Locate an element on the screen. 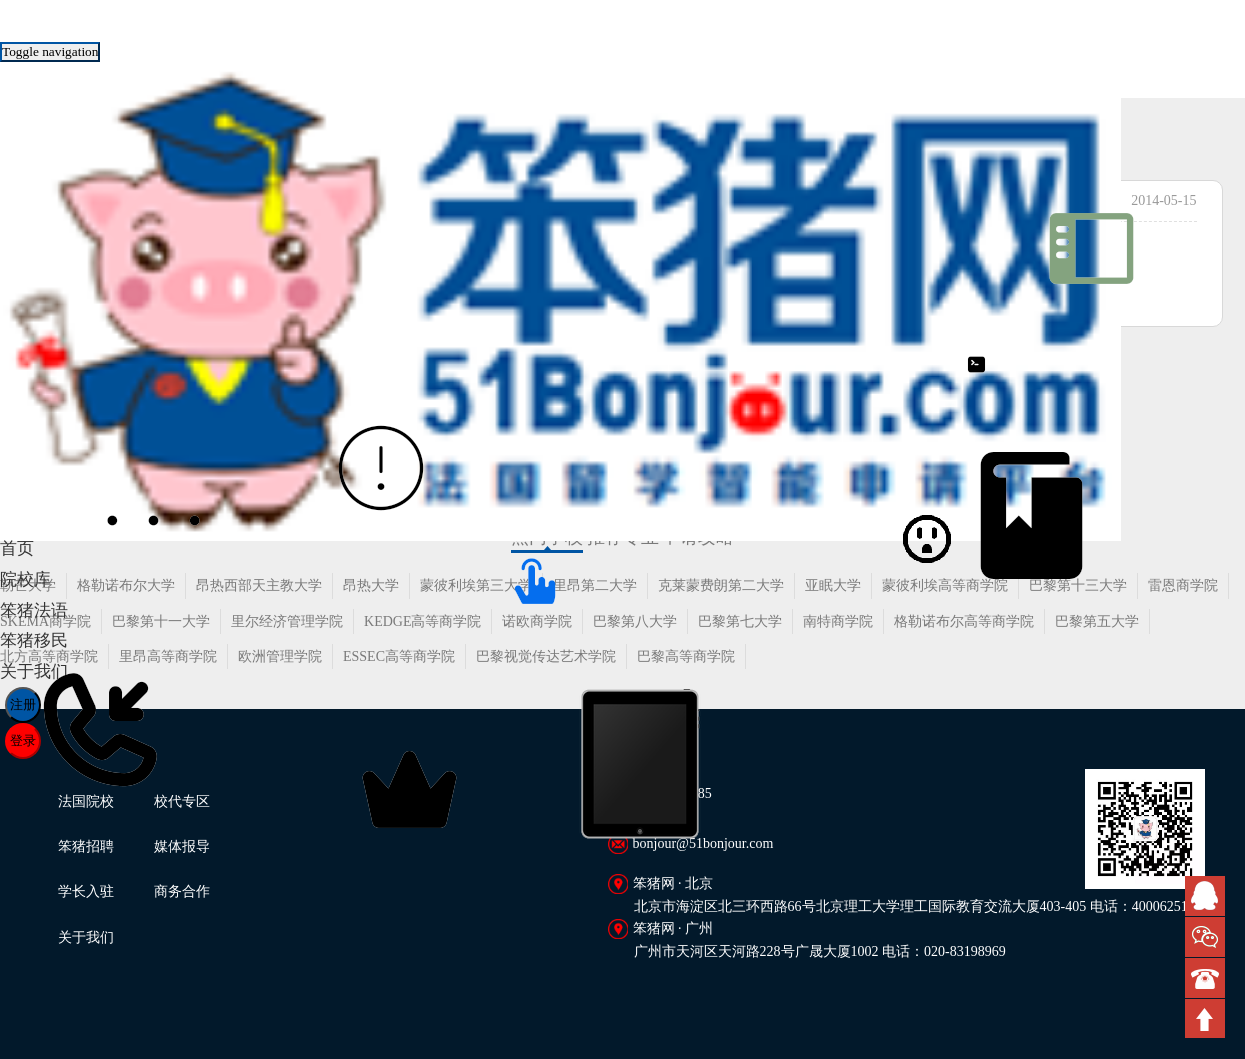  tap to interact with an element is located at coordinates (535, 582).